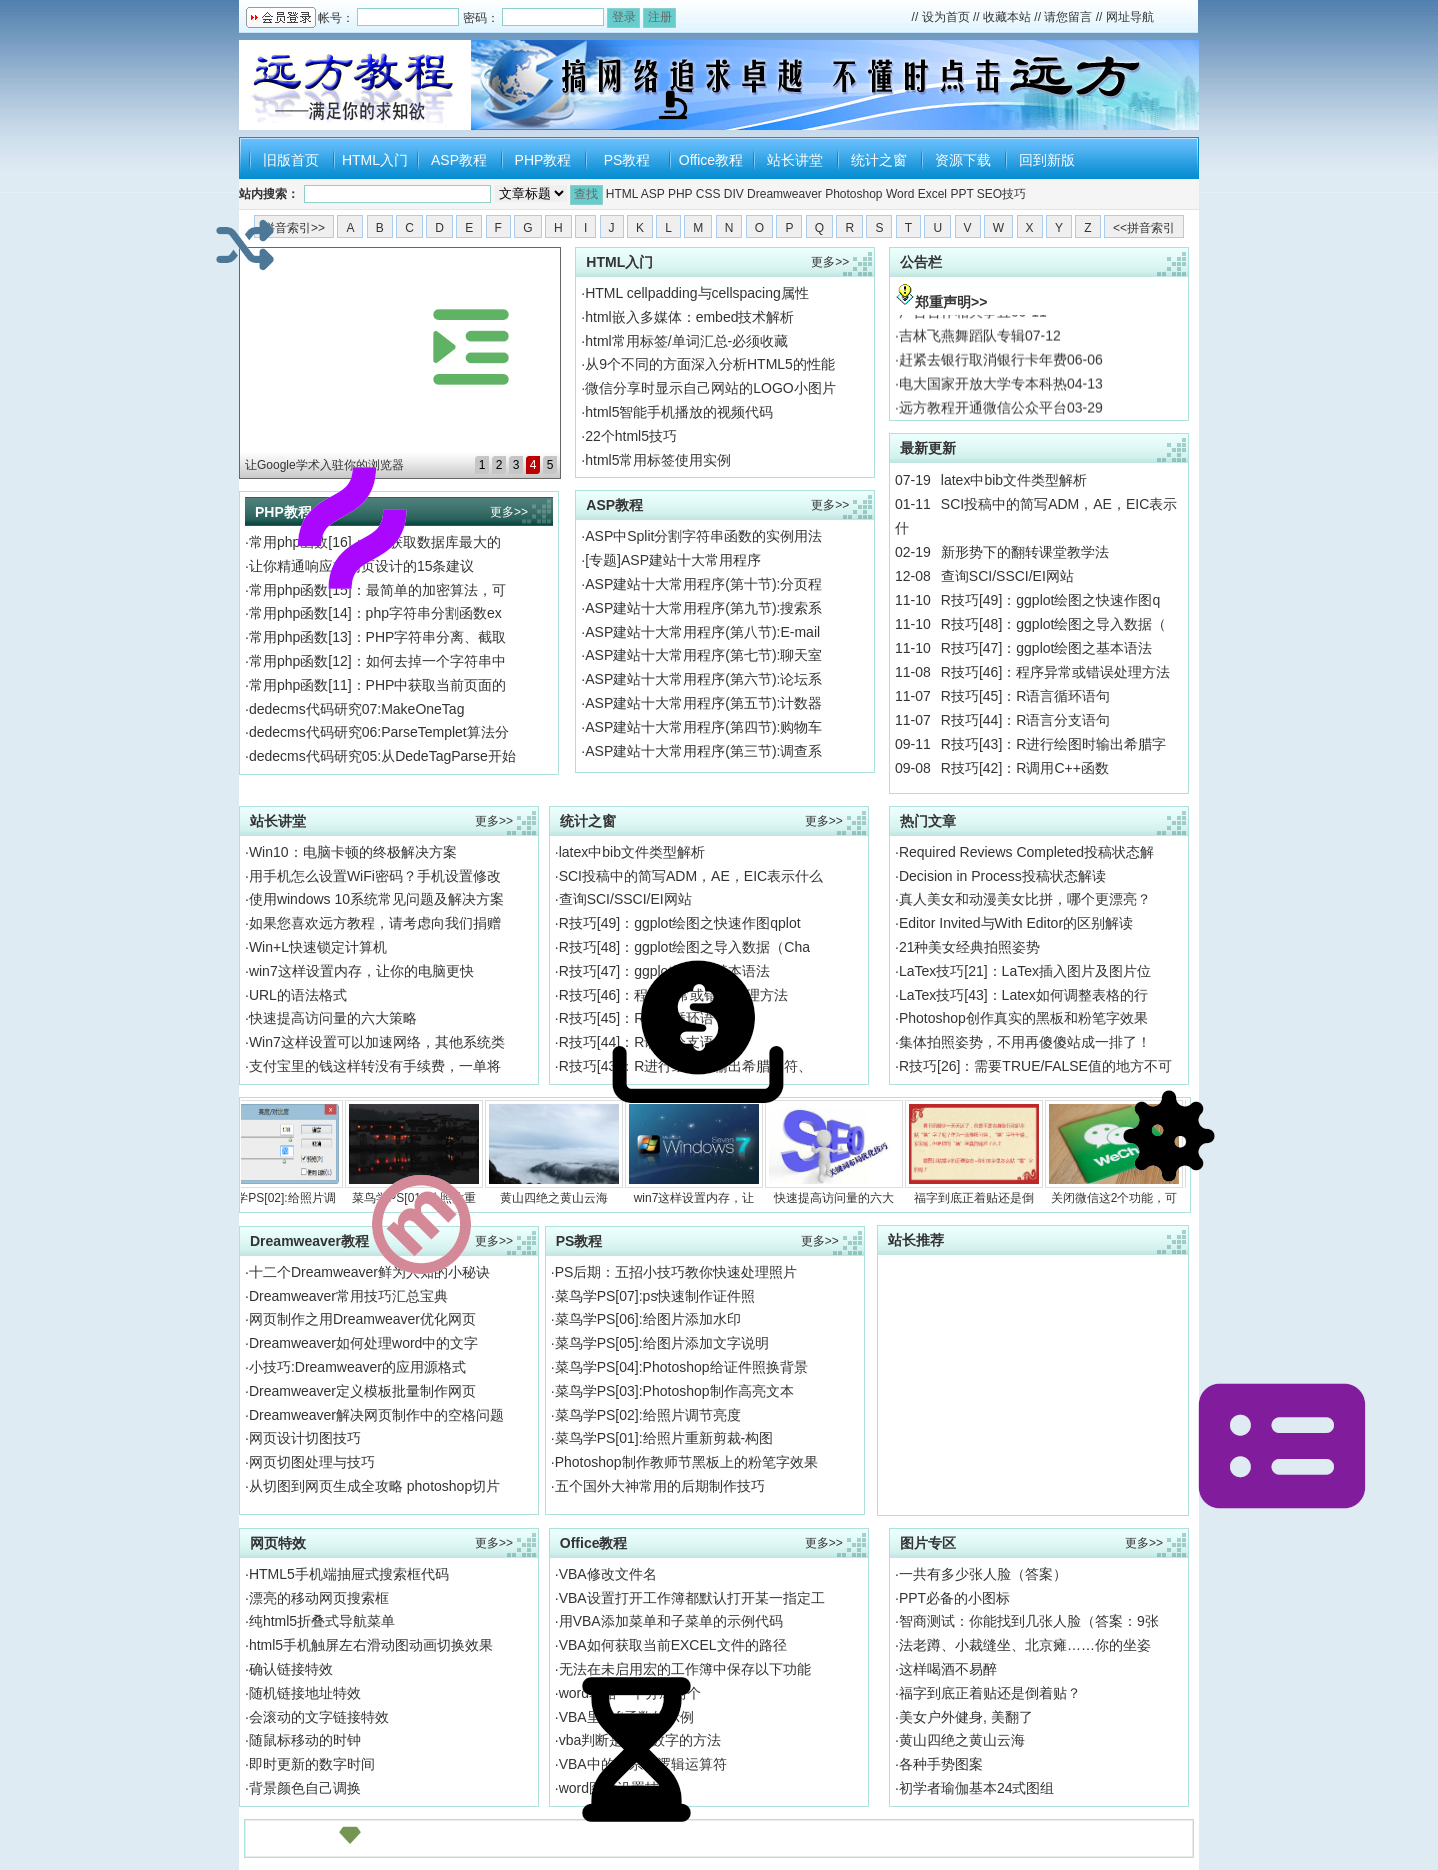 The image size is (1438, 1870). I want to click on indicates a virus or malware threat detected, so click(1169, 1136).